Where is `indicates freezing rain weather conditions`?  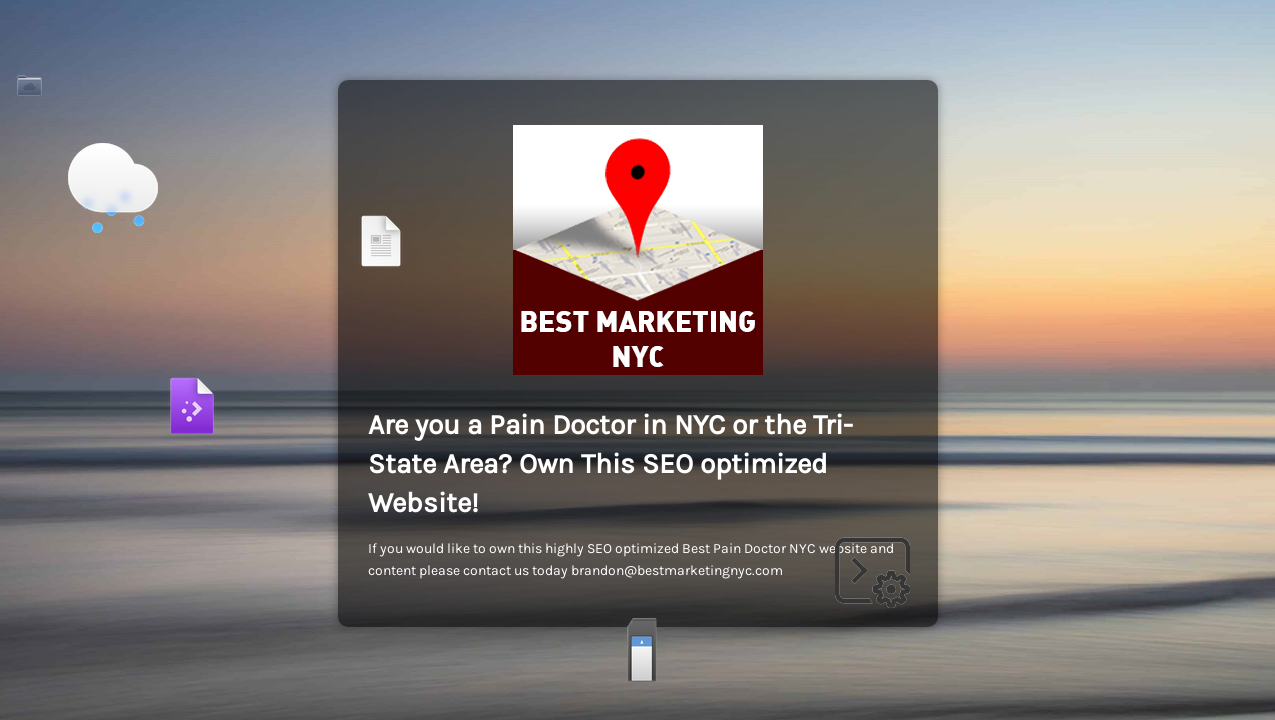
indicates freezing rain weather conditions is located at coordinates (113, 188).